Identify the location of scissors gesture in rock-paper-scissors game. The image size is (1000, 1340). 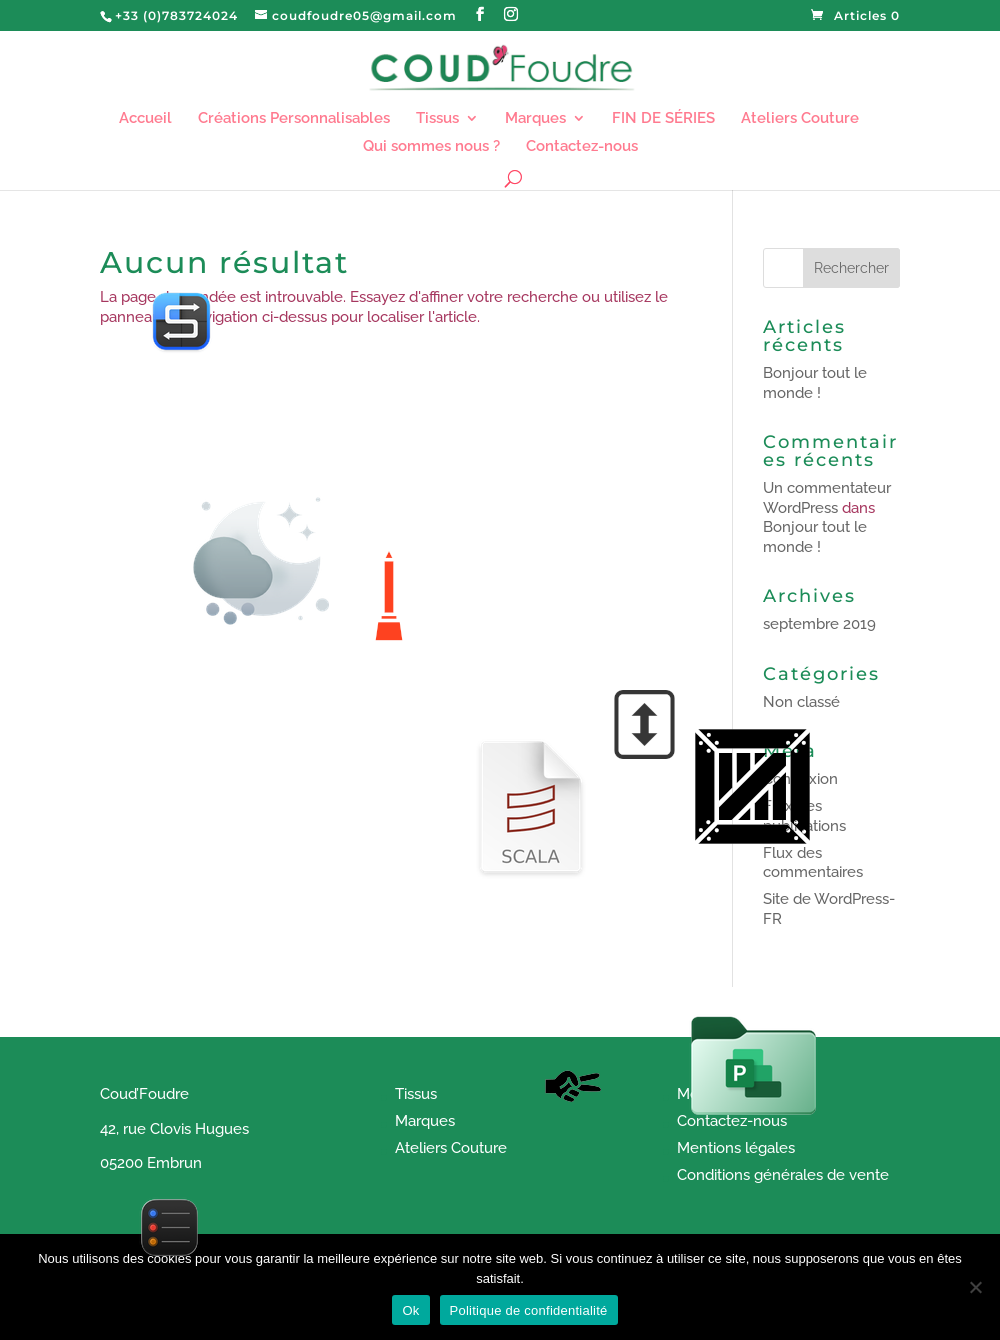
(574, 1083).